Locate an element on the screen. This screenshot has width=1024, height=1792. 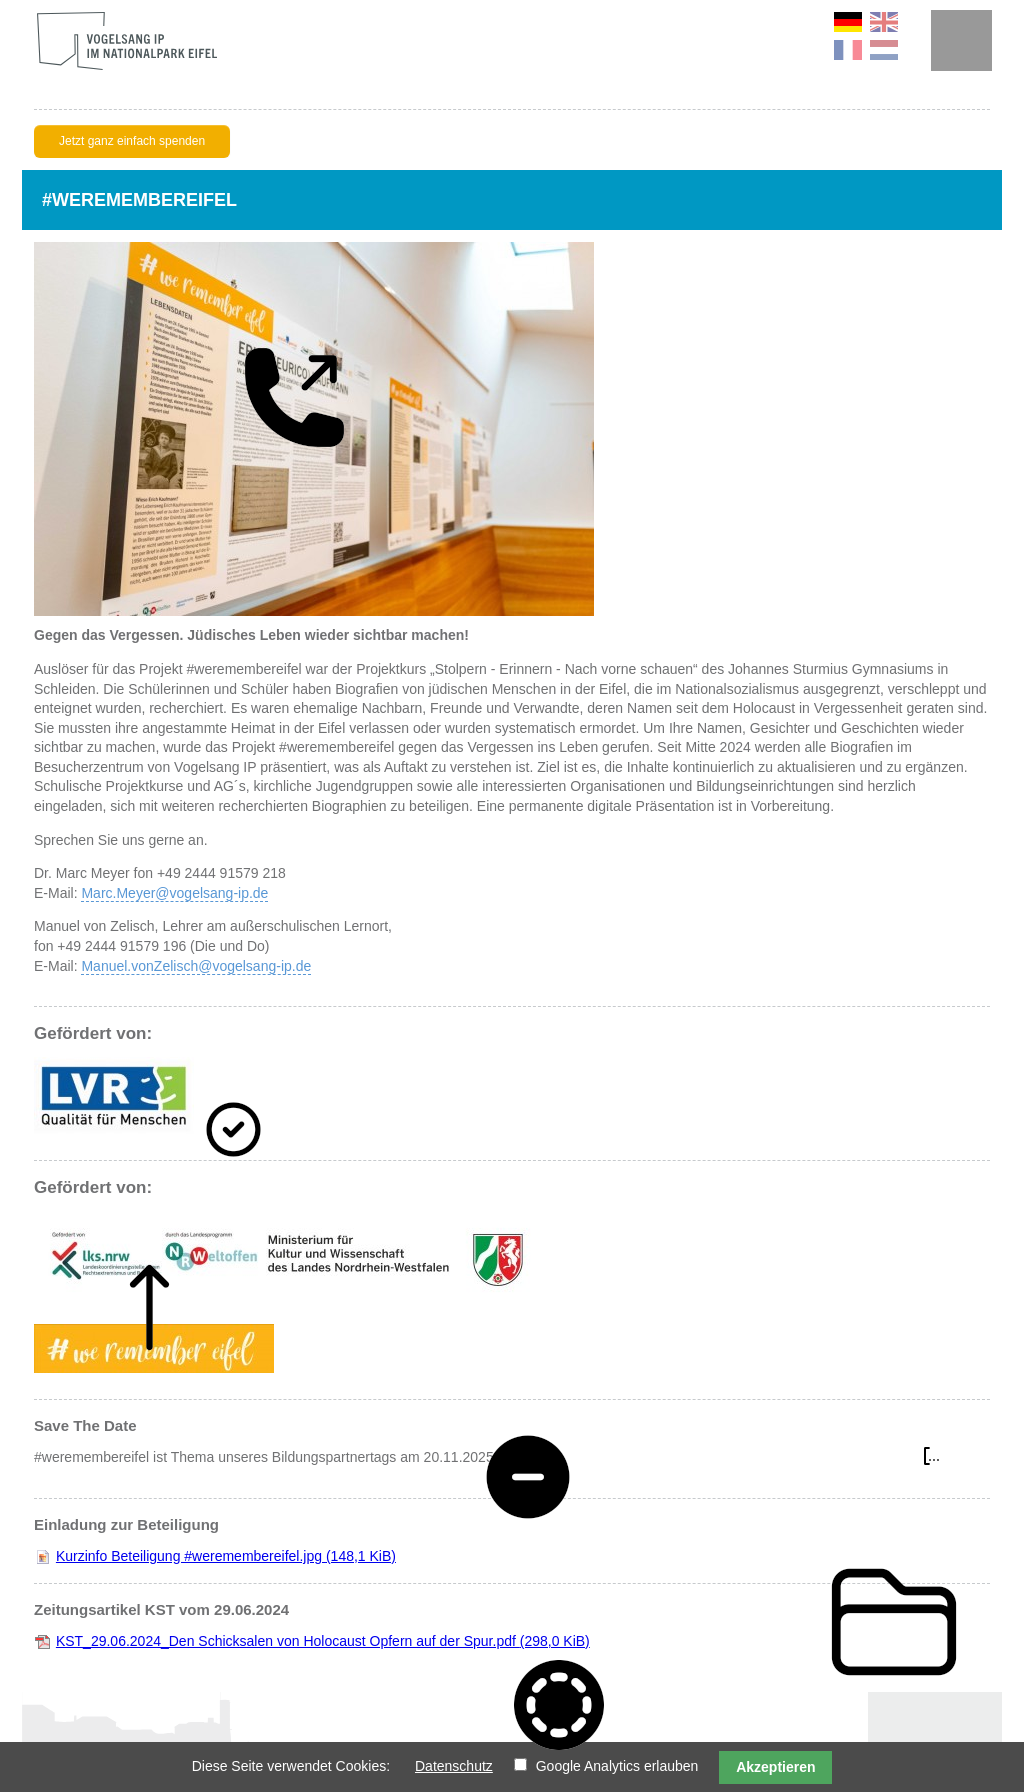
draft issue in your activity feed is located at coordinates (559, 1705).